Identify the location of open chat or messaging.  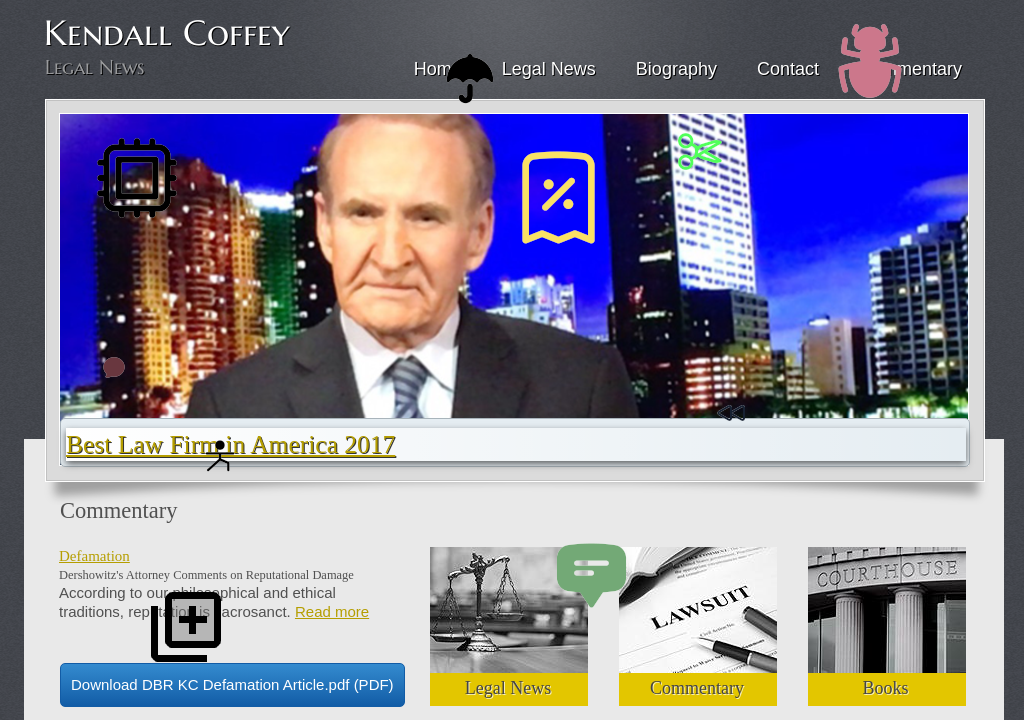
(591, 575).